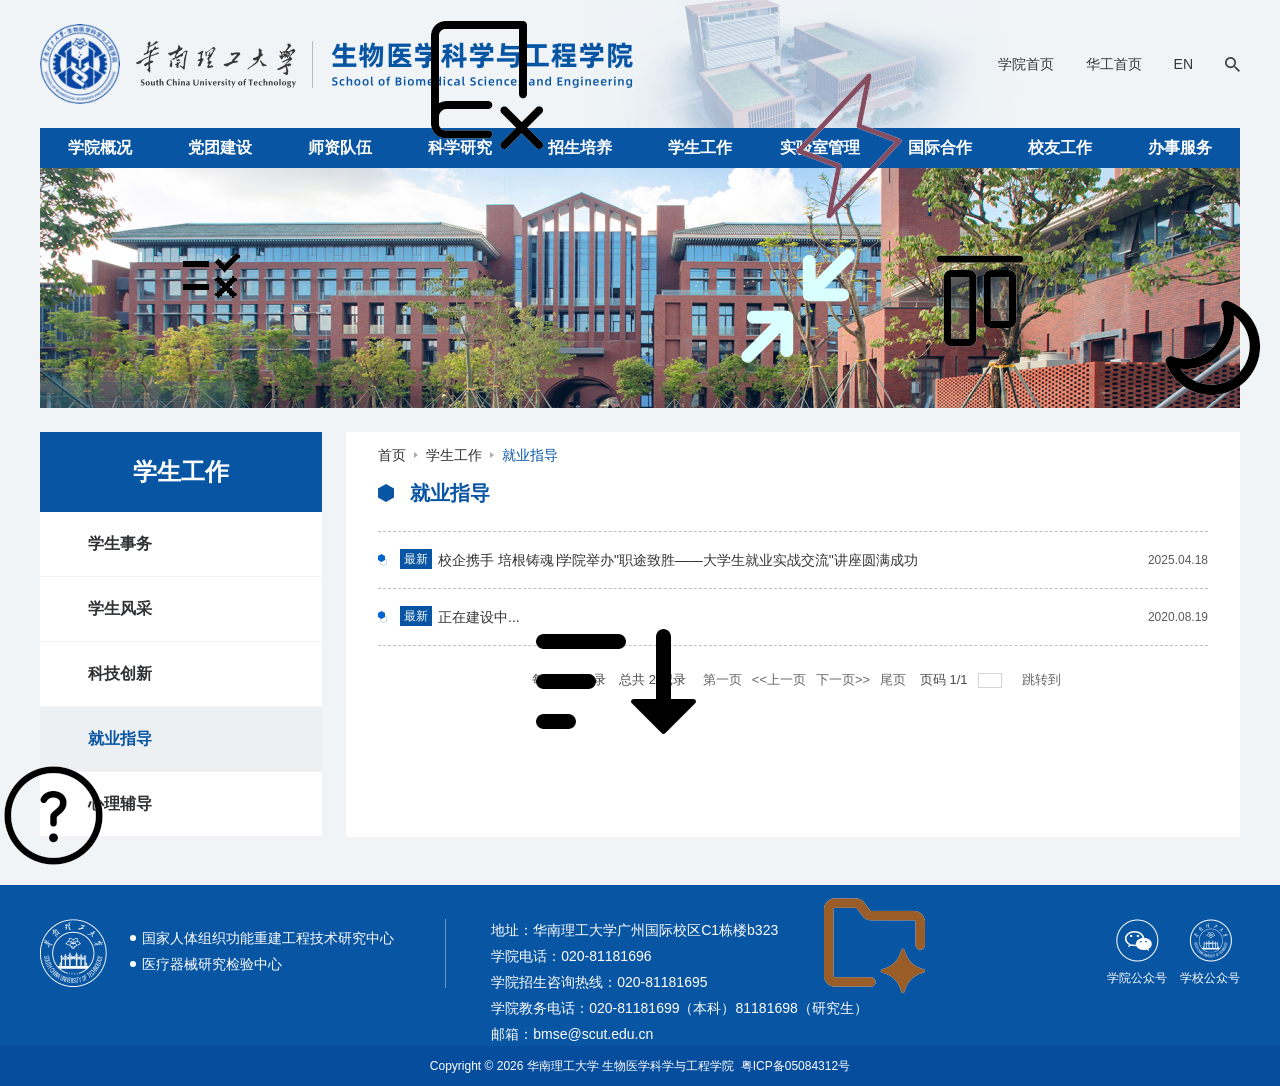  What do you see at coordinates (798, 306) in the screenshot?
I see `minimize or collapse the current window` at bounding box center [798, 306].